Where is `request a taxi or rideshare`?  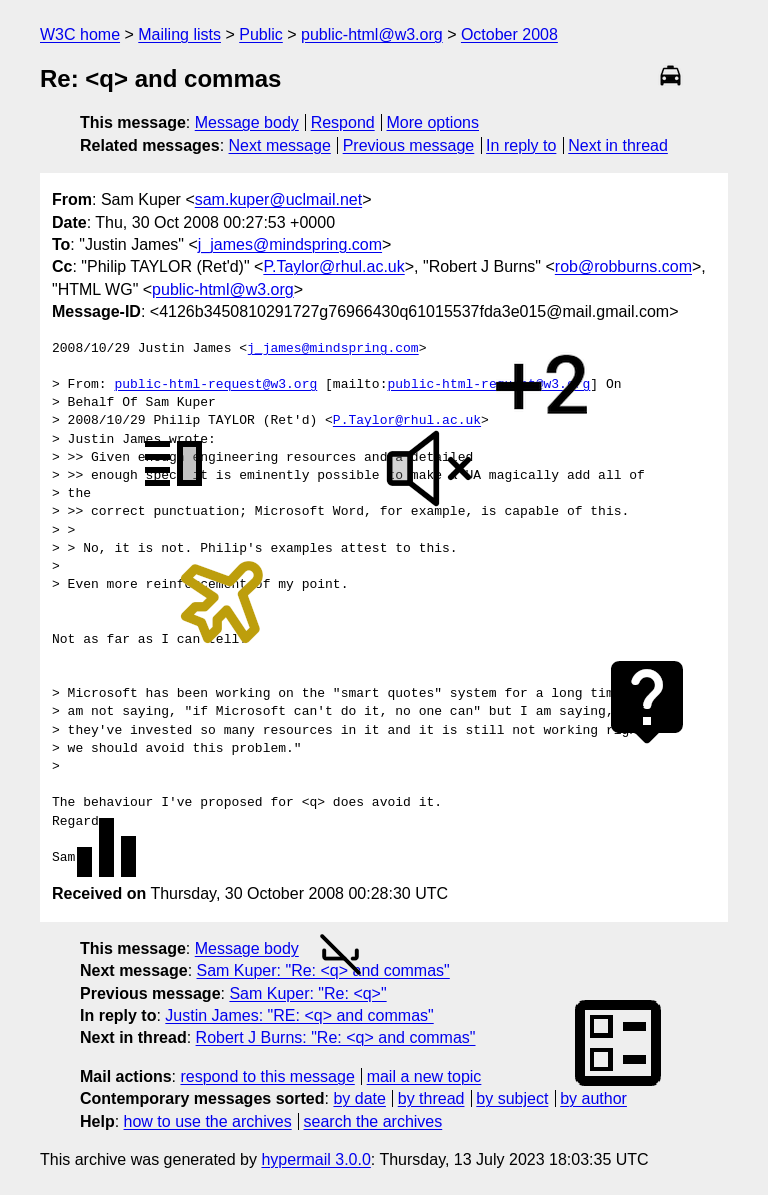 request a taxi or rideshare is located at coordinates (670, 75).